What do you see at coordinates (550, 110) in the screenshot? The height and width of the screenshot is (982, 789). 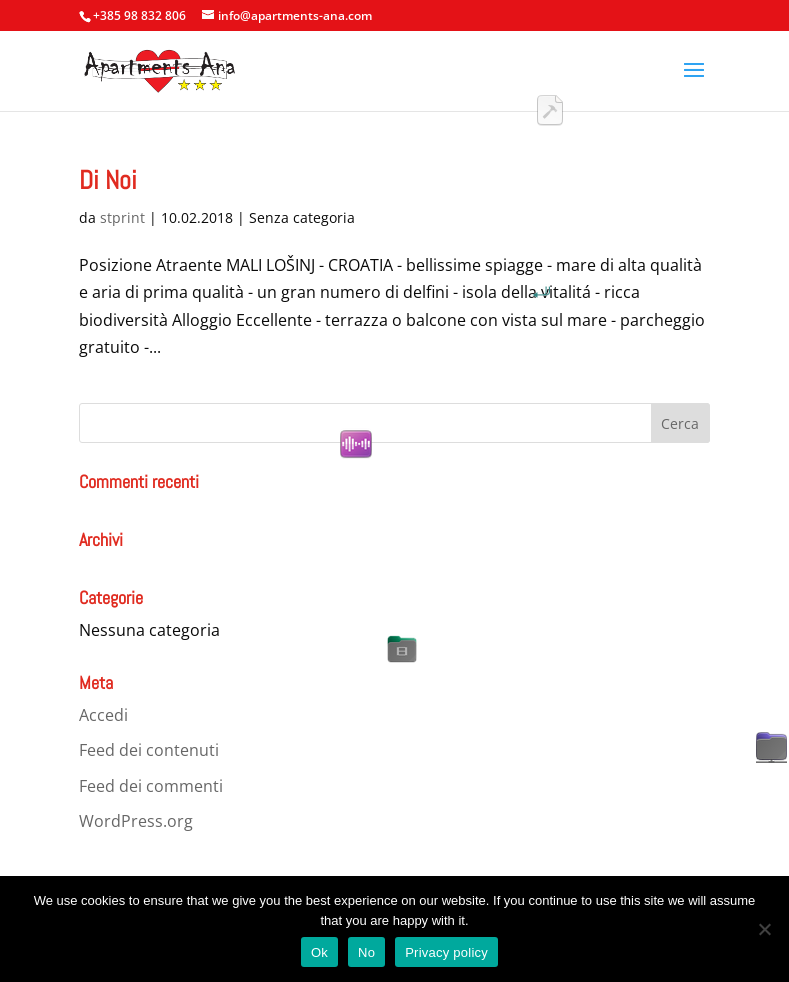 I see `a makefile or build configuration file` at bounding box center [550, 110].